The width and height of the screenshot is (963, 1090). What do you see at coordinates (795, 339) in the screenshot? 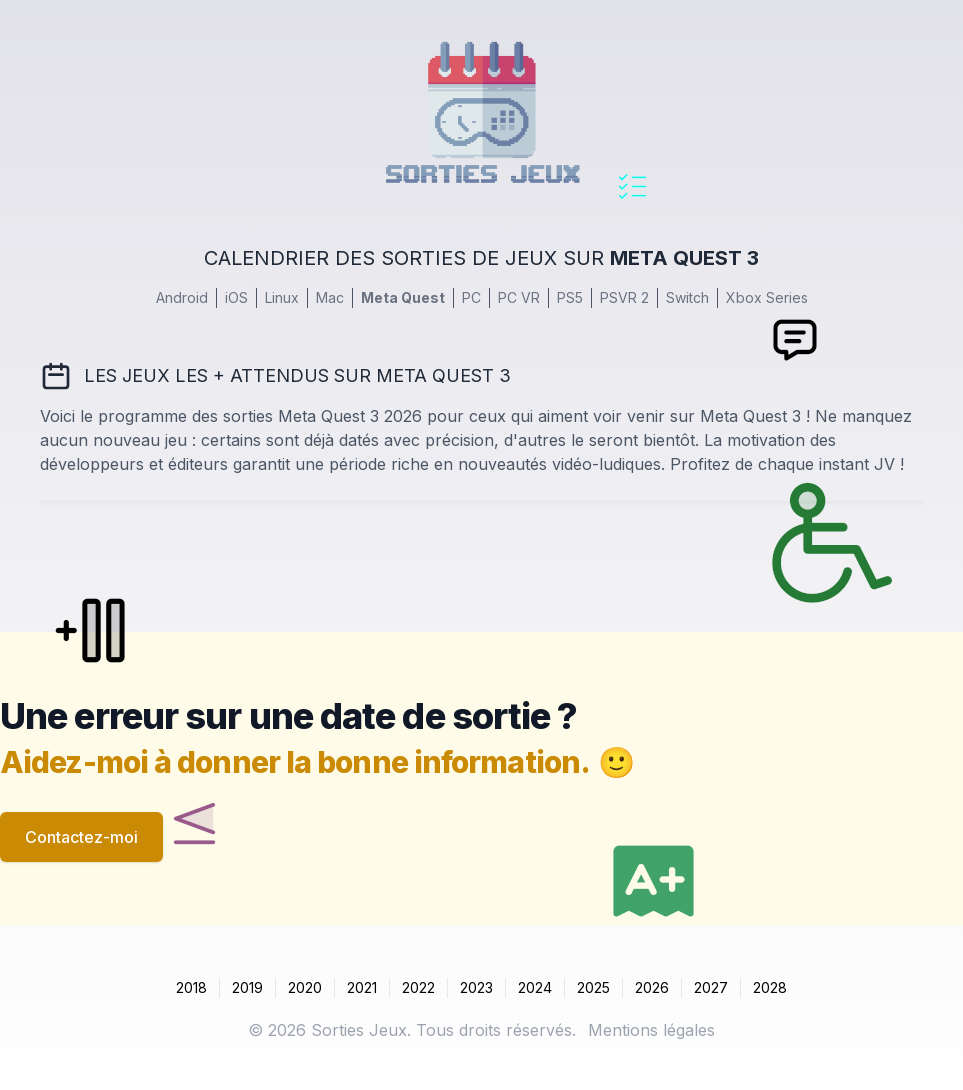
I see `open messaging or chat` at bounding box center [795, 339].